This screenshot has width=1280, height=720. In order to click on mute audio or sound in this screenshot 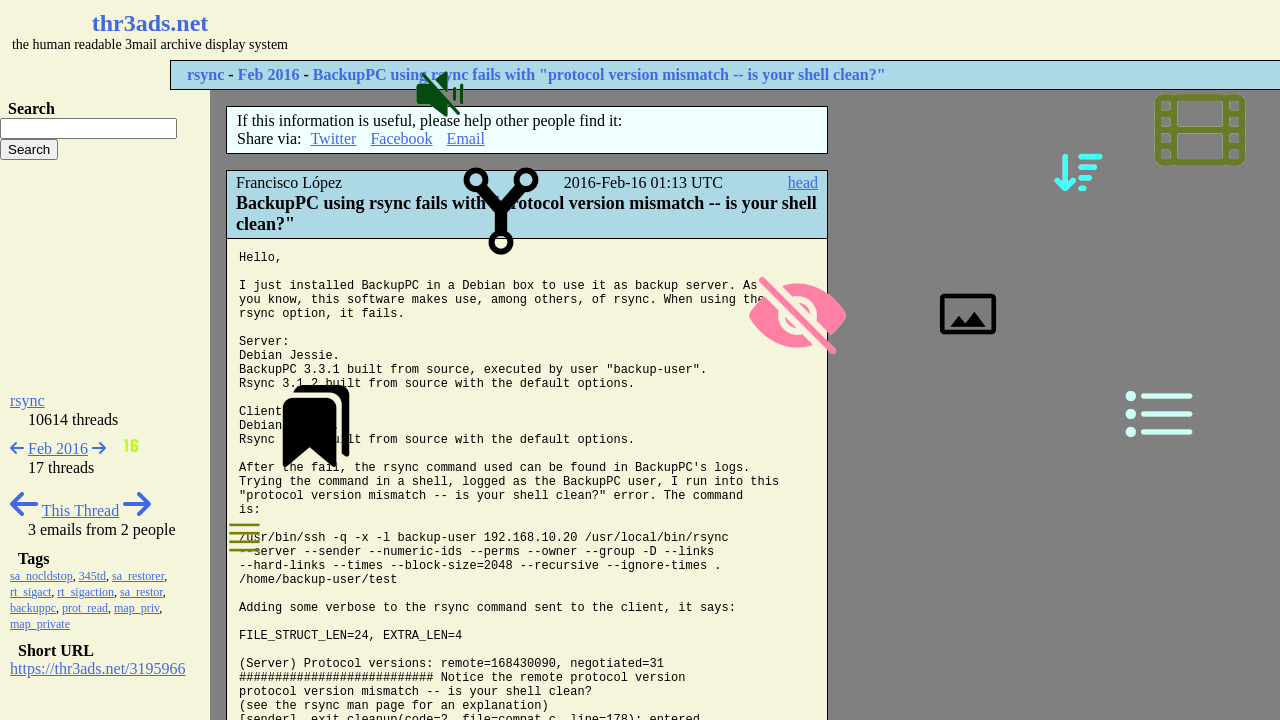, I will do `click(439, 94)`.